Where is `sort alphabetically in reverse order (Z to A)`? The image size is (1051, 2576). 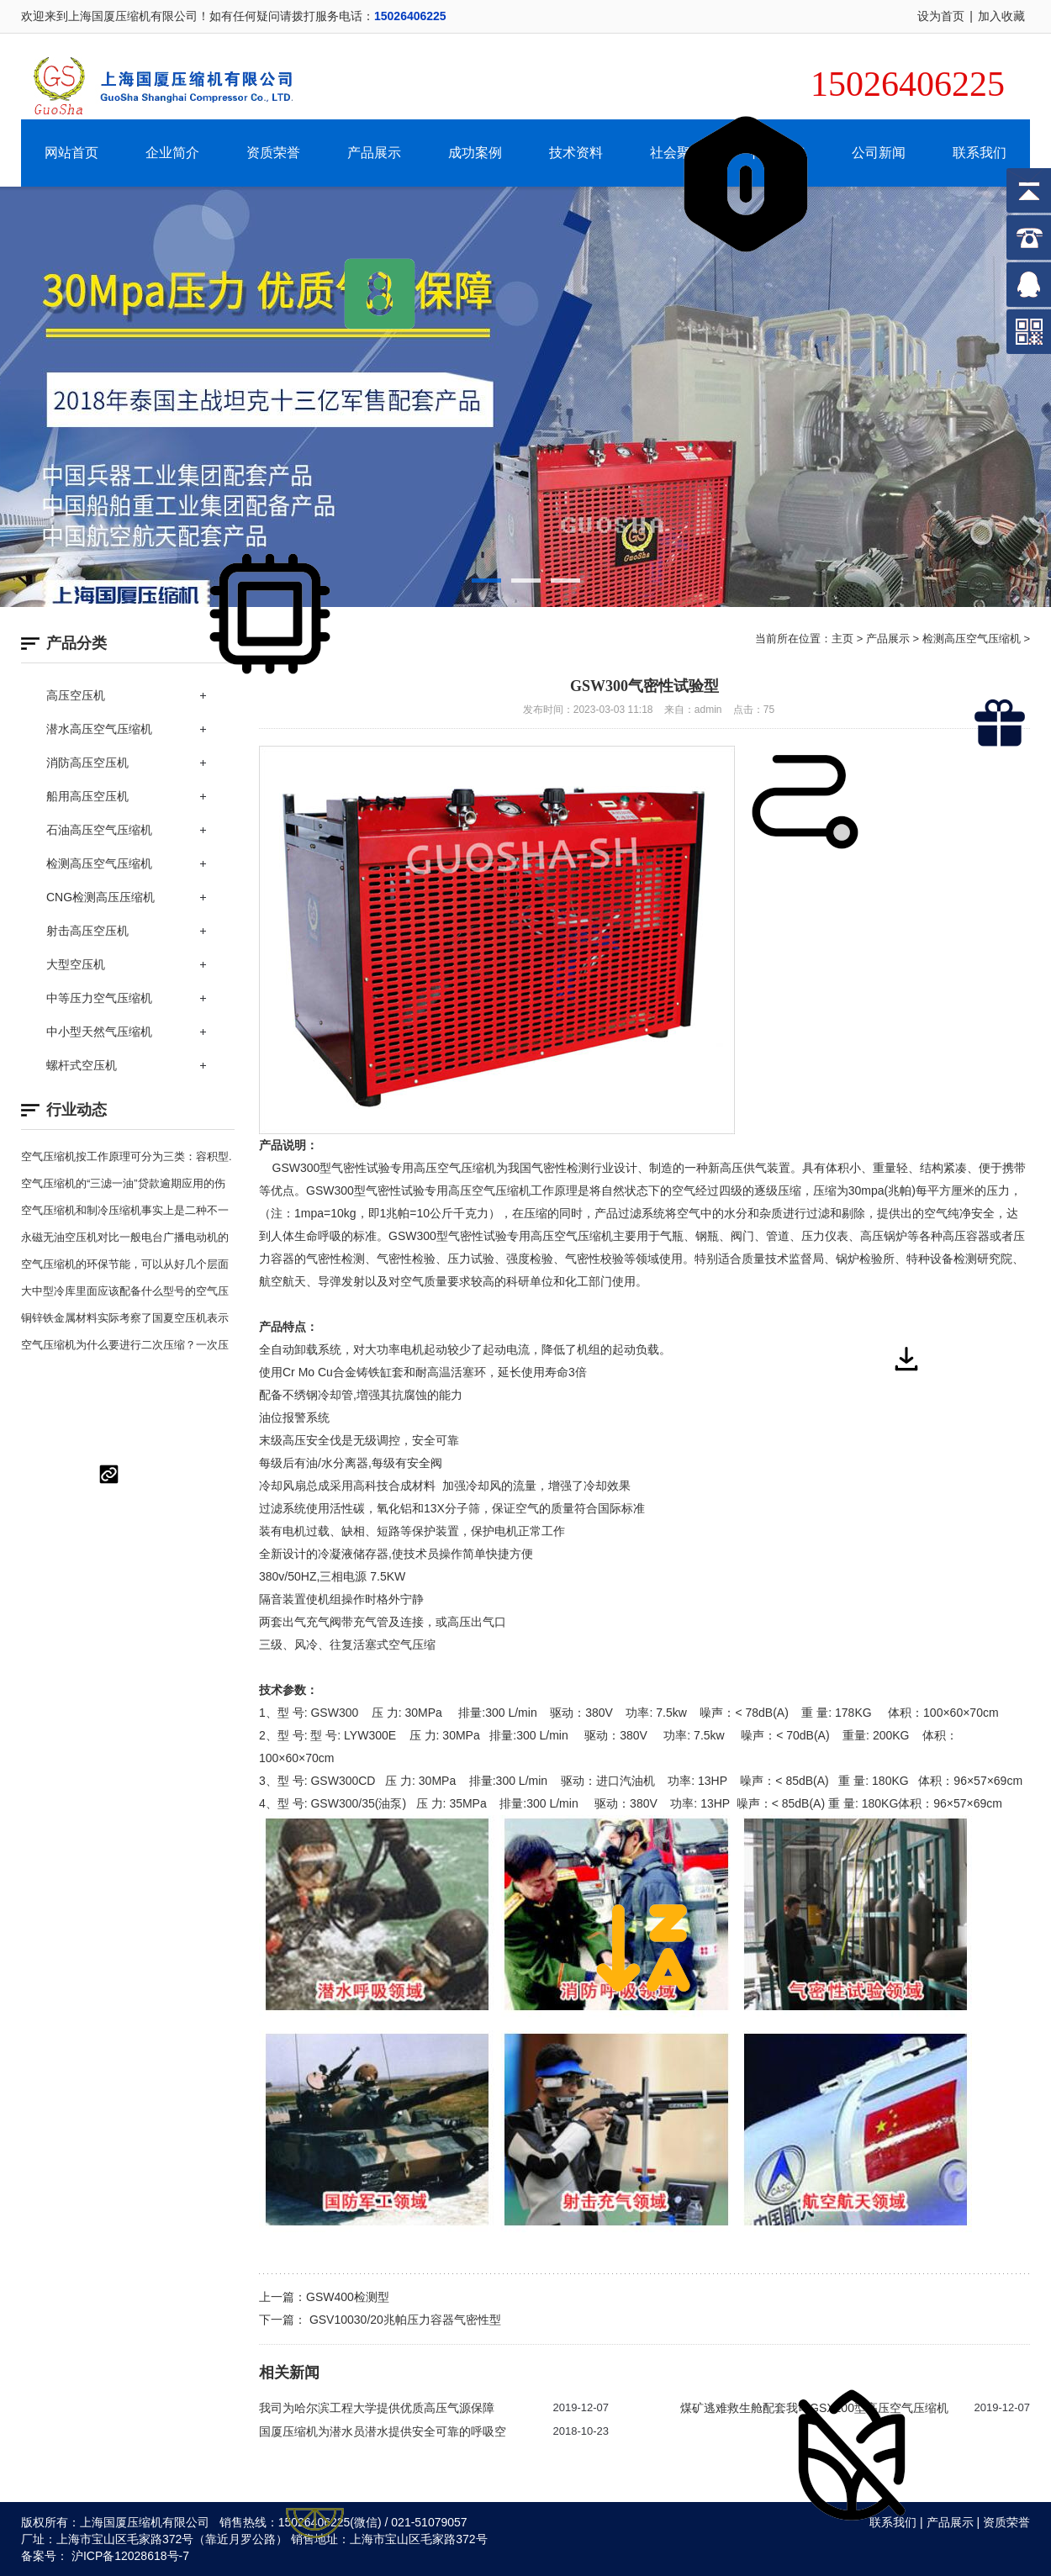 sort alphabetically in reverse order (Z to A) is located at coordinates (643, 1948).